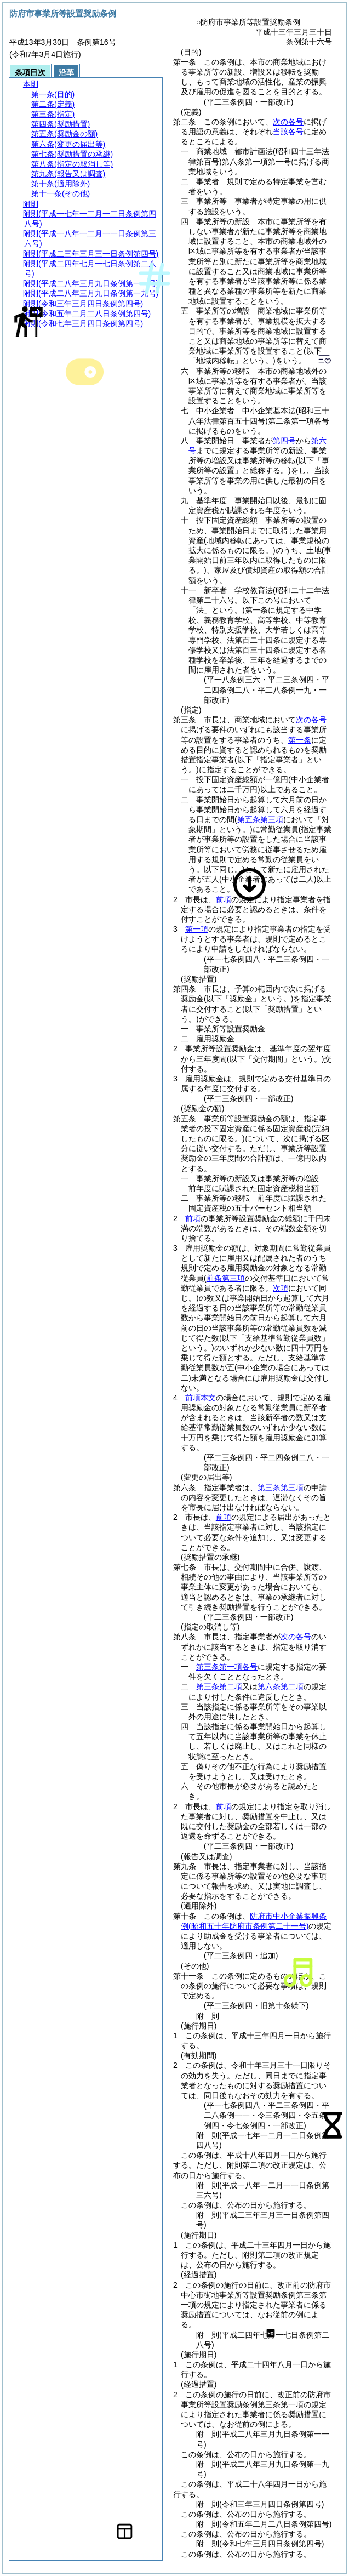  What do you see at coordinates (324, 359) in the screenshot?
I see `view your favorites list` at bounding box center [324, 359].